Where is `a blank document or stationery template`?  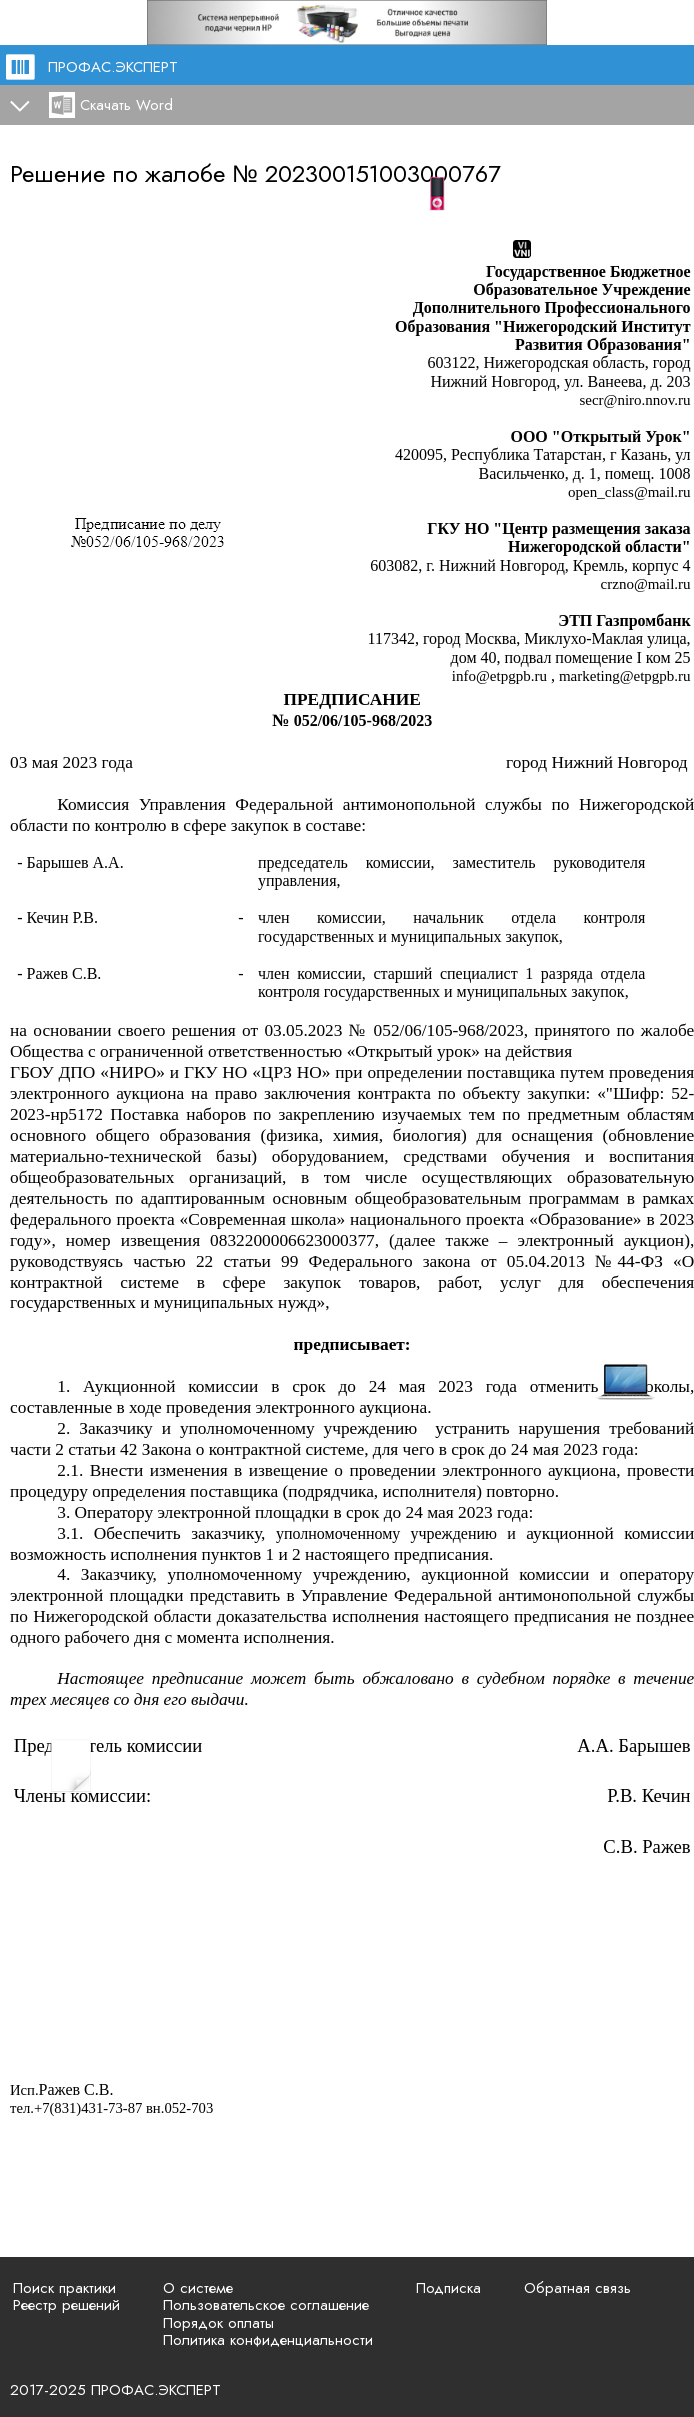 a blank document or stationery template is located at coordinates (71, 1767).